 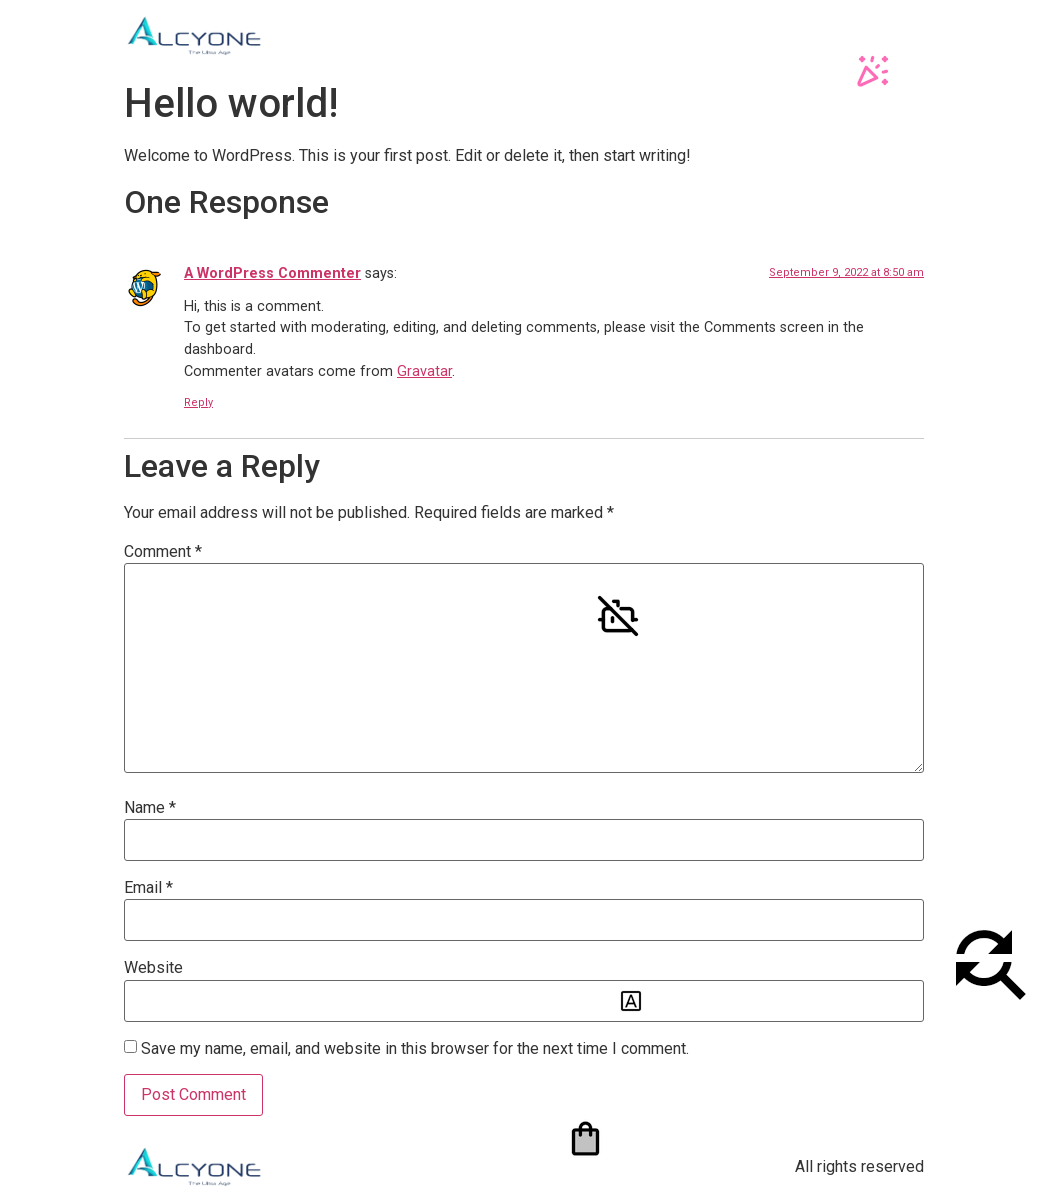 I want to click on celebration or success notification, so click(x=873, y=70).